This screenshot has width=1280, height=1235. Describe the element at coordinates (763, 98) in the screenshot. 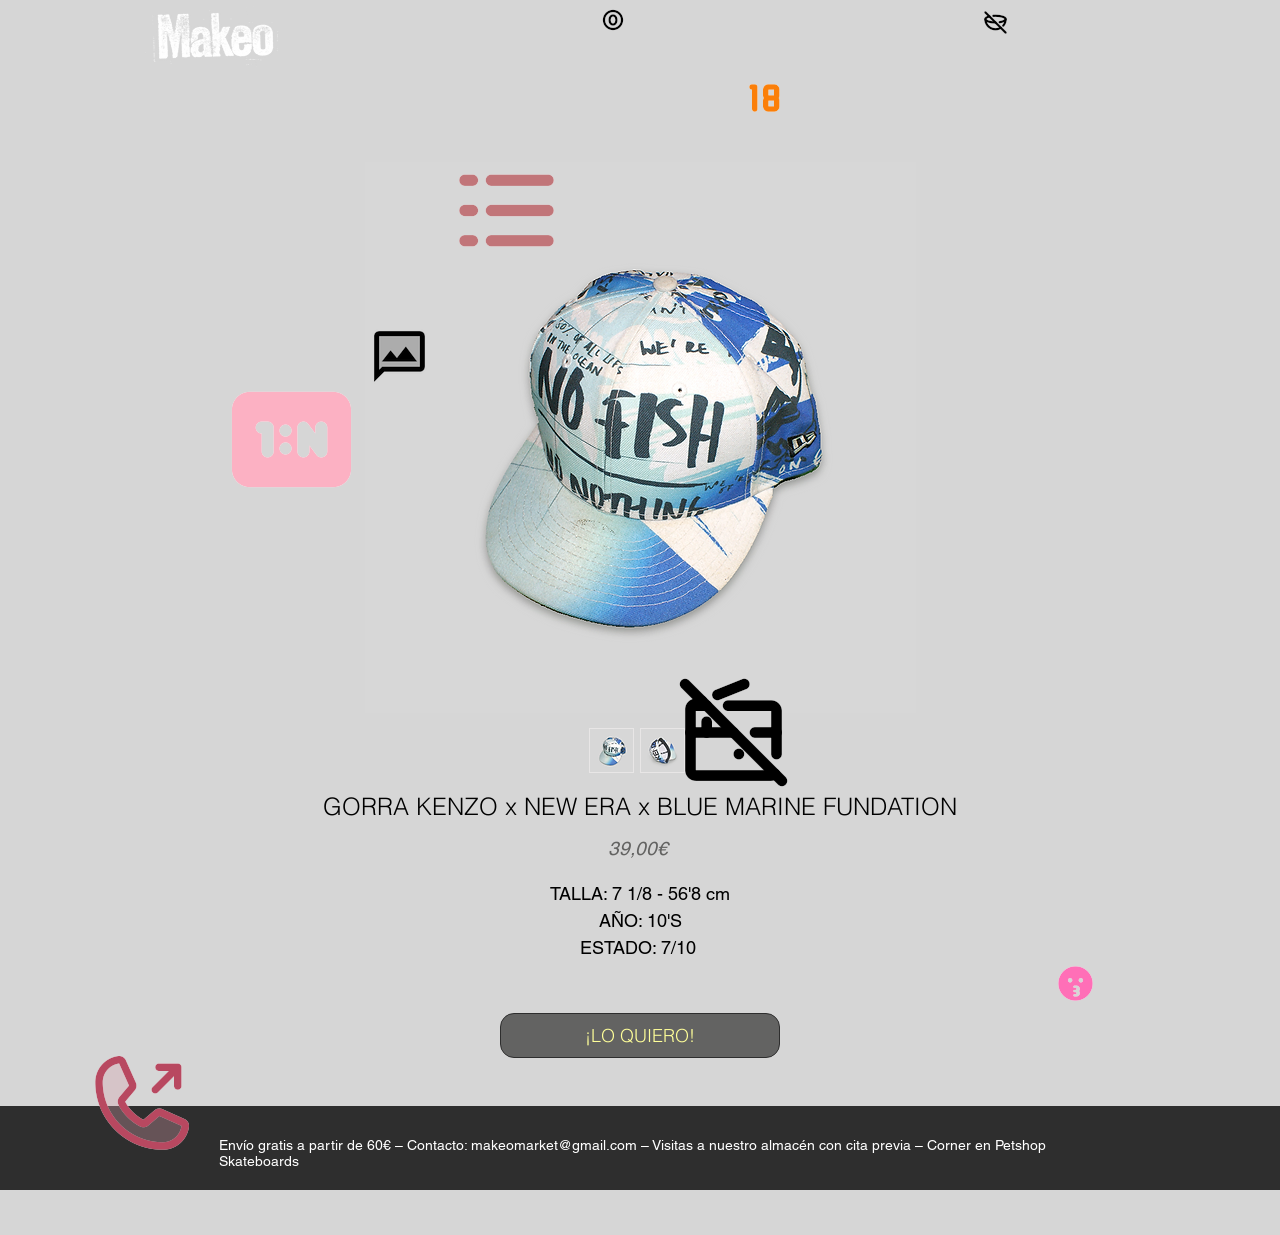

I see `indicates 18 unread notifications or items` at that location.